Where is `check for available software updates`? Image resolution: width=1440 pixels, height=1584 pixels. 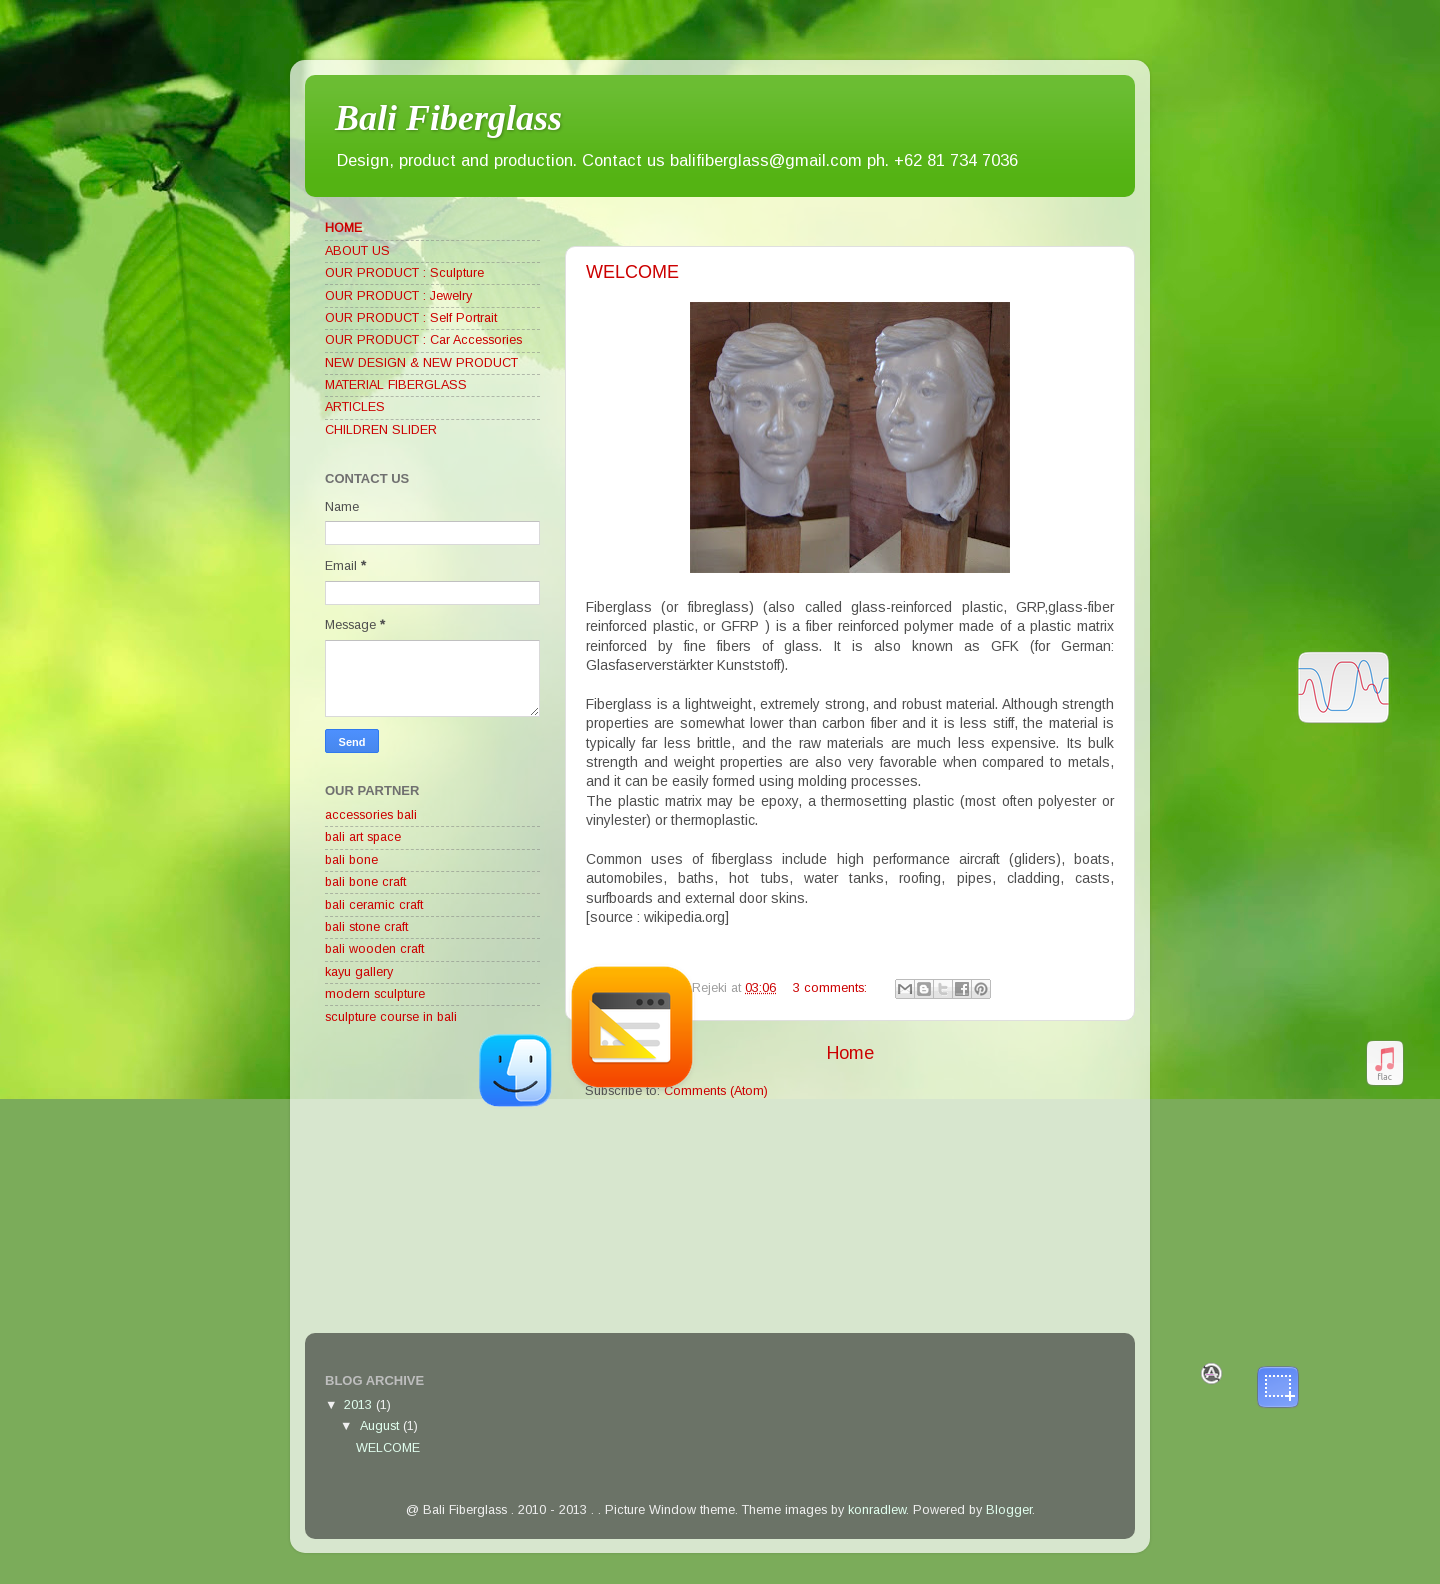 check for available software updates is located at coordinates (1211, 1373).